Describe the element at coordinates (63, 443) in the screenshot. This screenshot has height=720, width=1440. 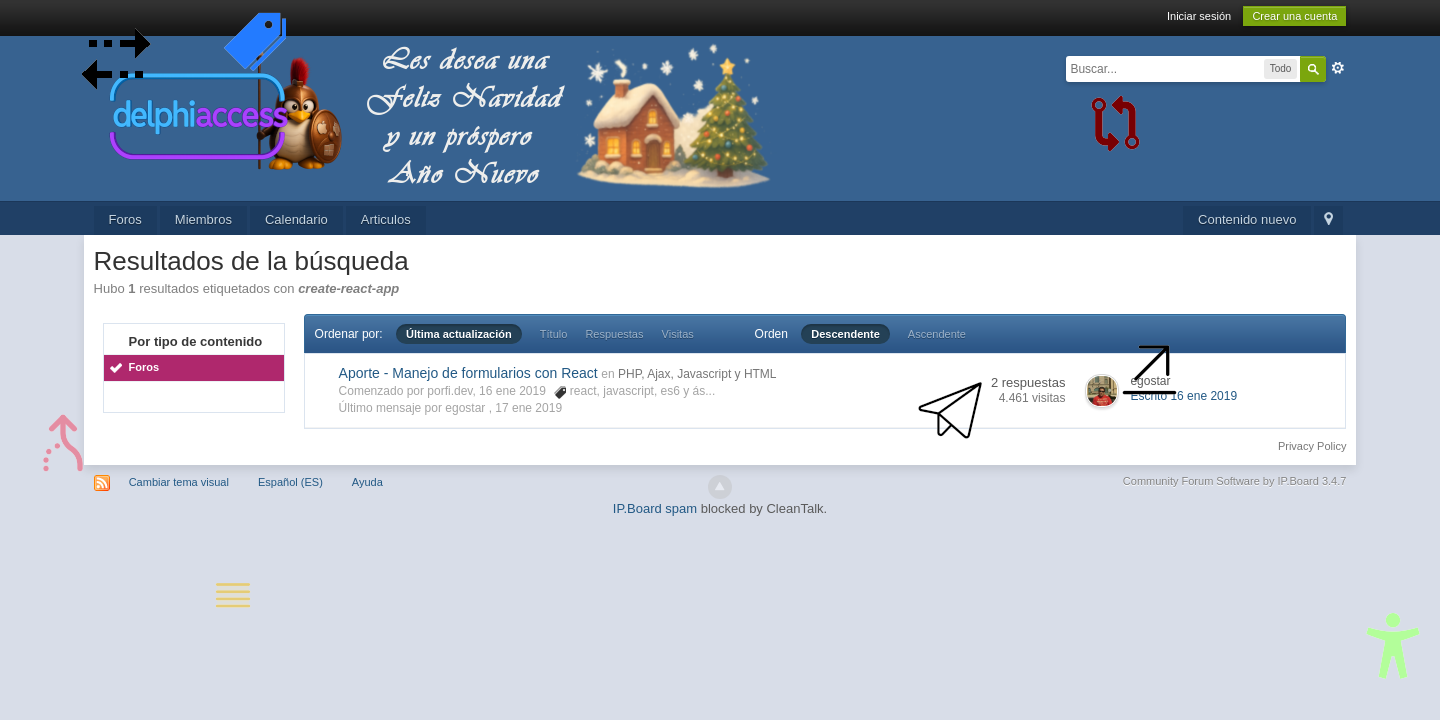
I see `merge content from right side` at that location.